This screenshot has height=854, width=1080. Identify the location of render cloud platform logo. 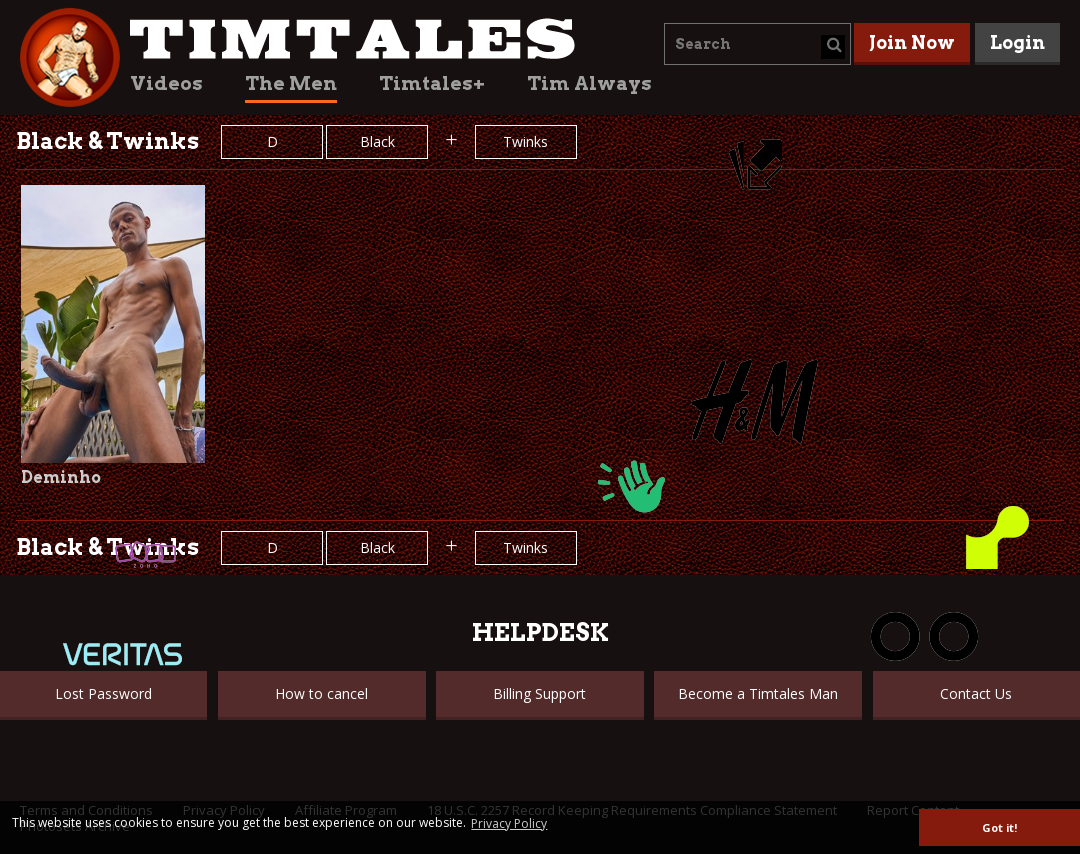
(997, 537).